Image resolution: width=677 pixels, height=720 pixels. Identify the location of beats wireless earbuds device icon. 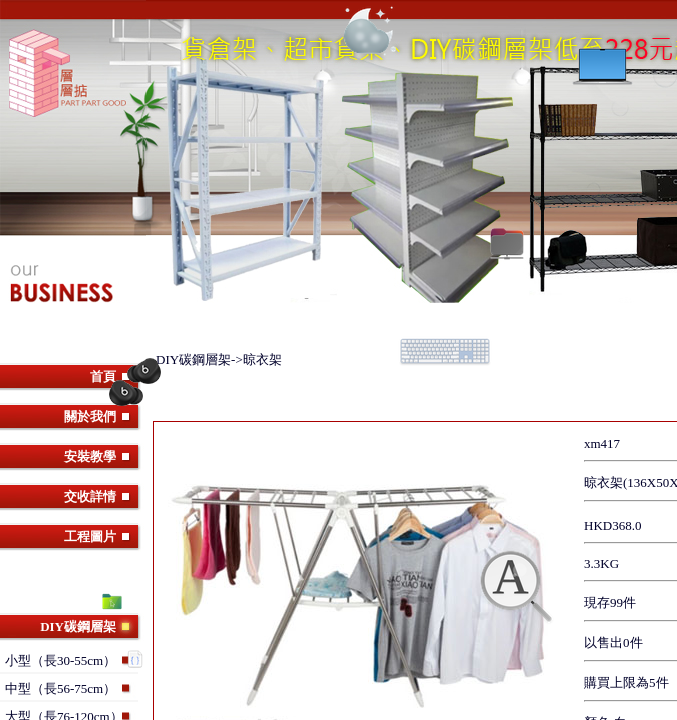
(135, 382).